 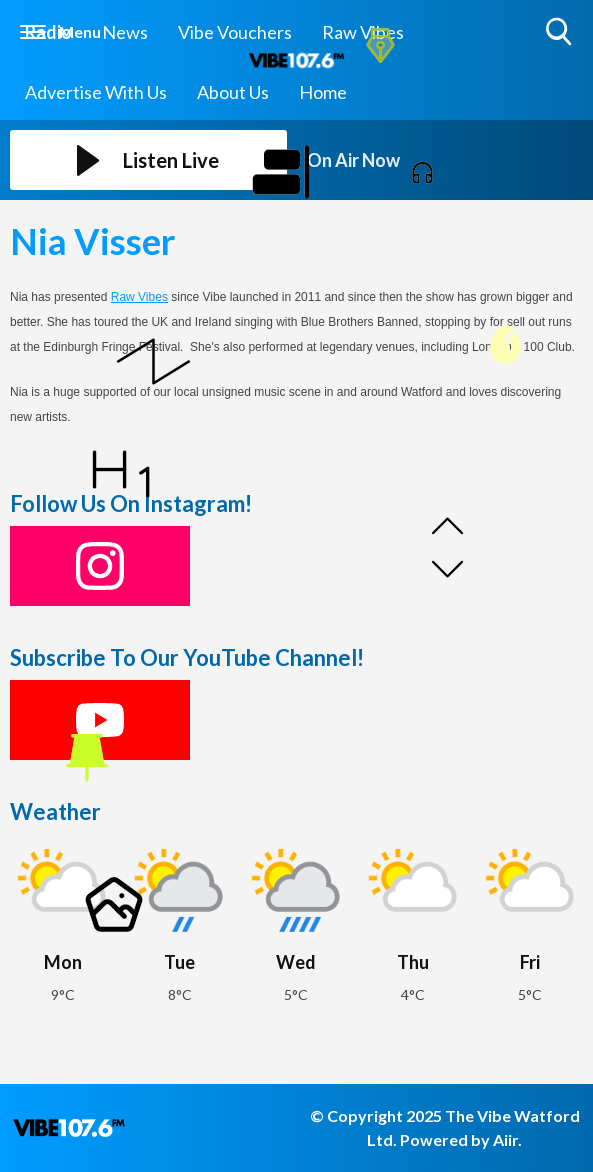 What do you see at coordinates (282, 172) in the screenshot?
I see `align content to the right` at bounding box center [282, 172].